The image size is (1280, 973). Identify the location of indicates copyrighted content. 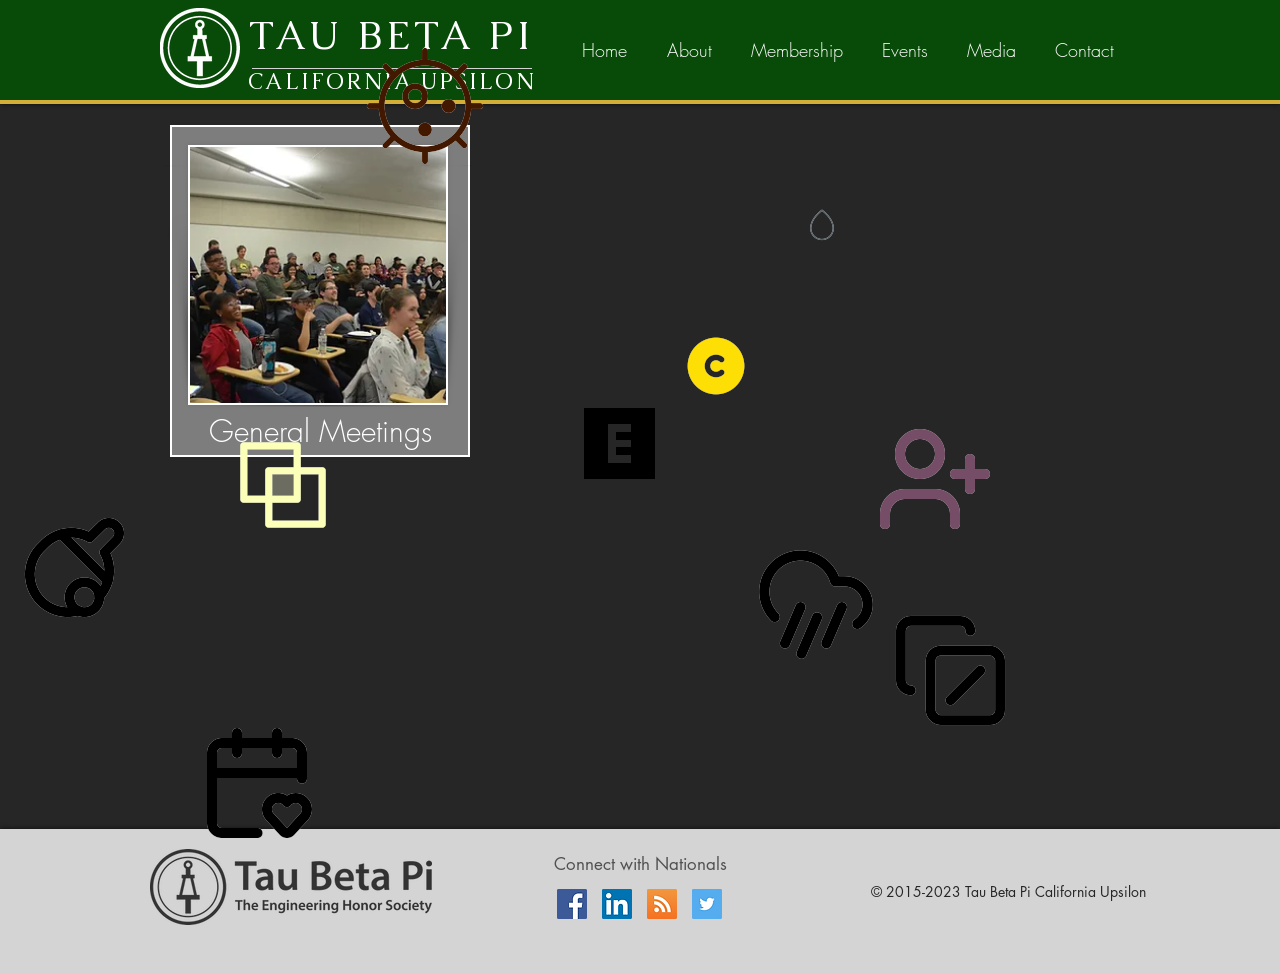
(716, 366).